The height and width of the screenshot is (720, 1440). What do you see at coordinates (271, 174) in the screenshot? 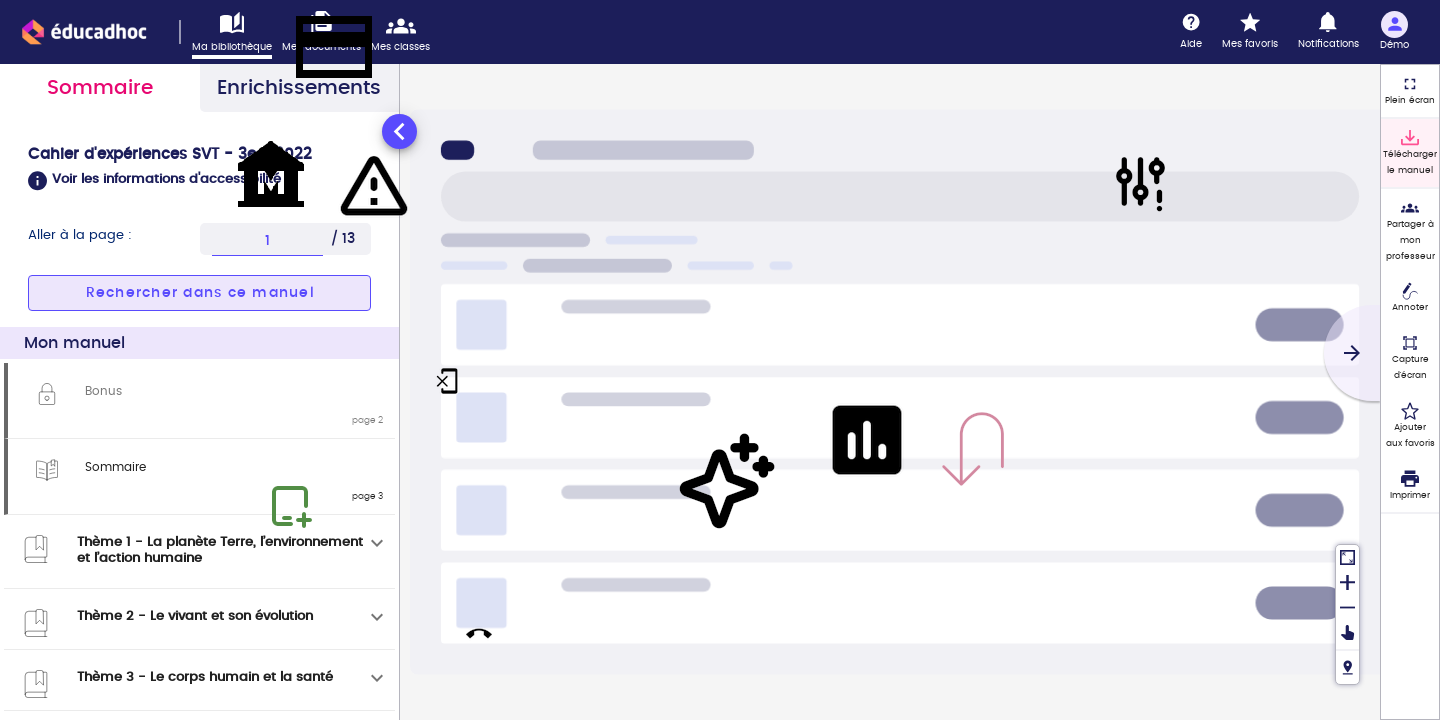
I see `view nearby museums on the map` at bounding box center [271, 174].